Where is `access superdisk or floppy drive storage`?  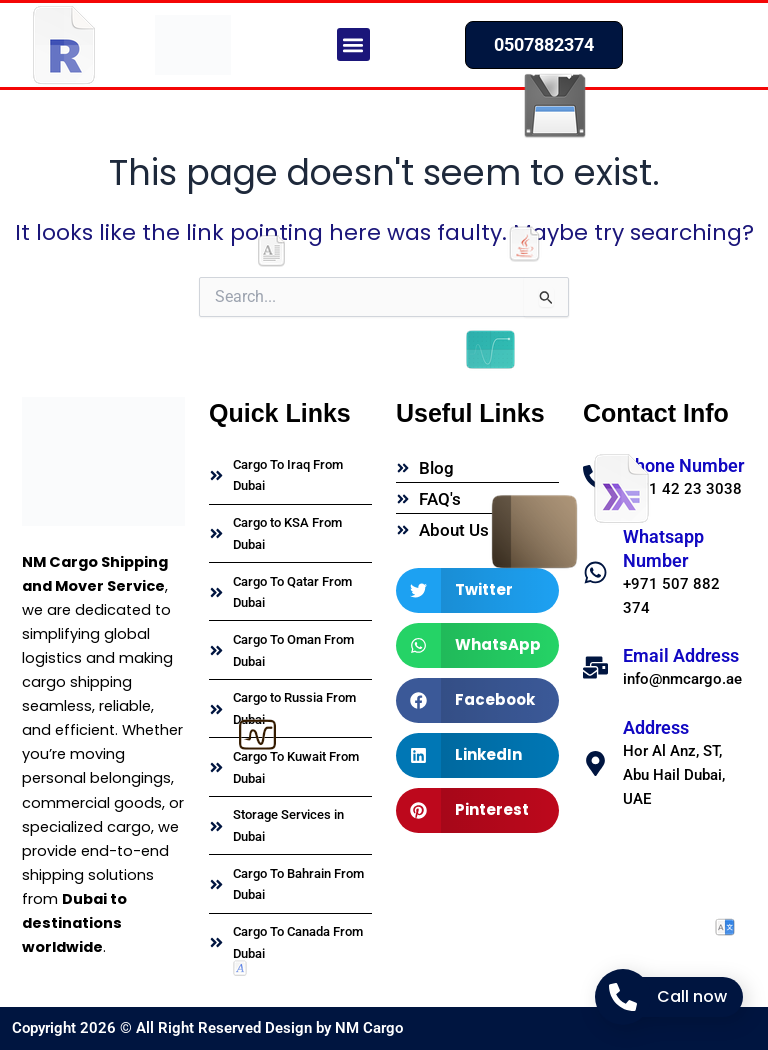
access superdisk or floppy drive storage is located at coordinates (555, 106).